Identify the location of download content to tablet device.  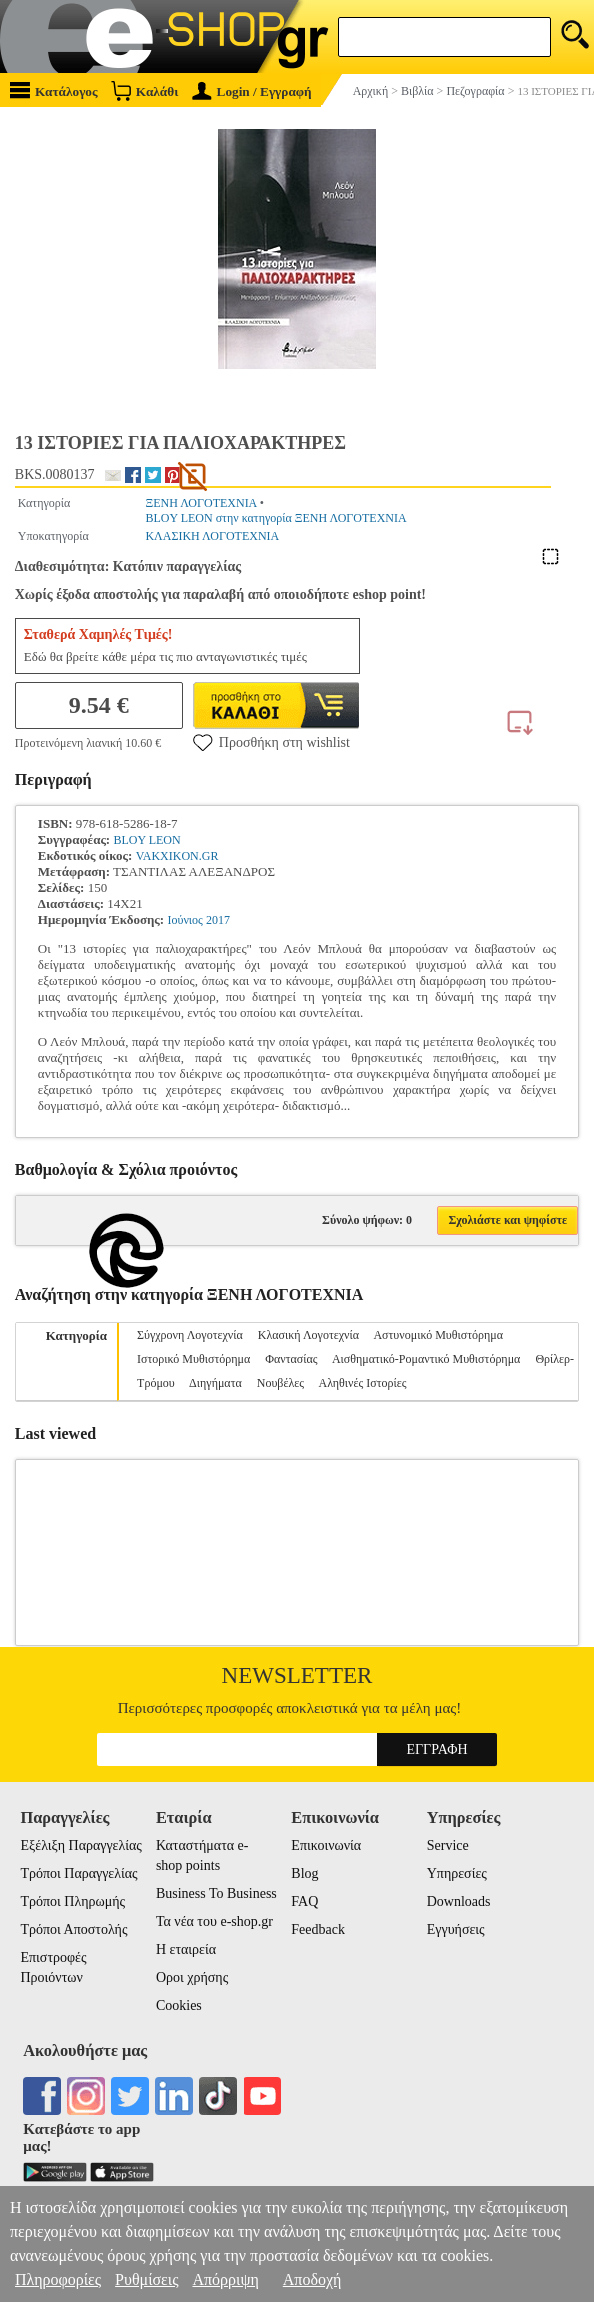
(519, 721).